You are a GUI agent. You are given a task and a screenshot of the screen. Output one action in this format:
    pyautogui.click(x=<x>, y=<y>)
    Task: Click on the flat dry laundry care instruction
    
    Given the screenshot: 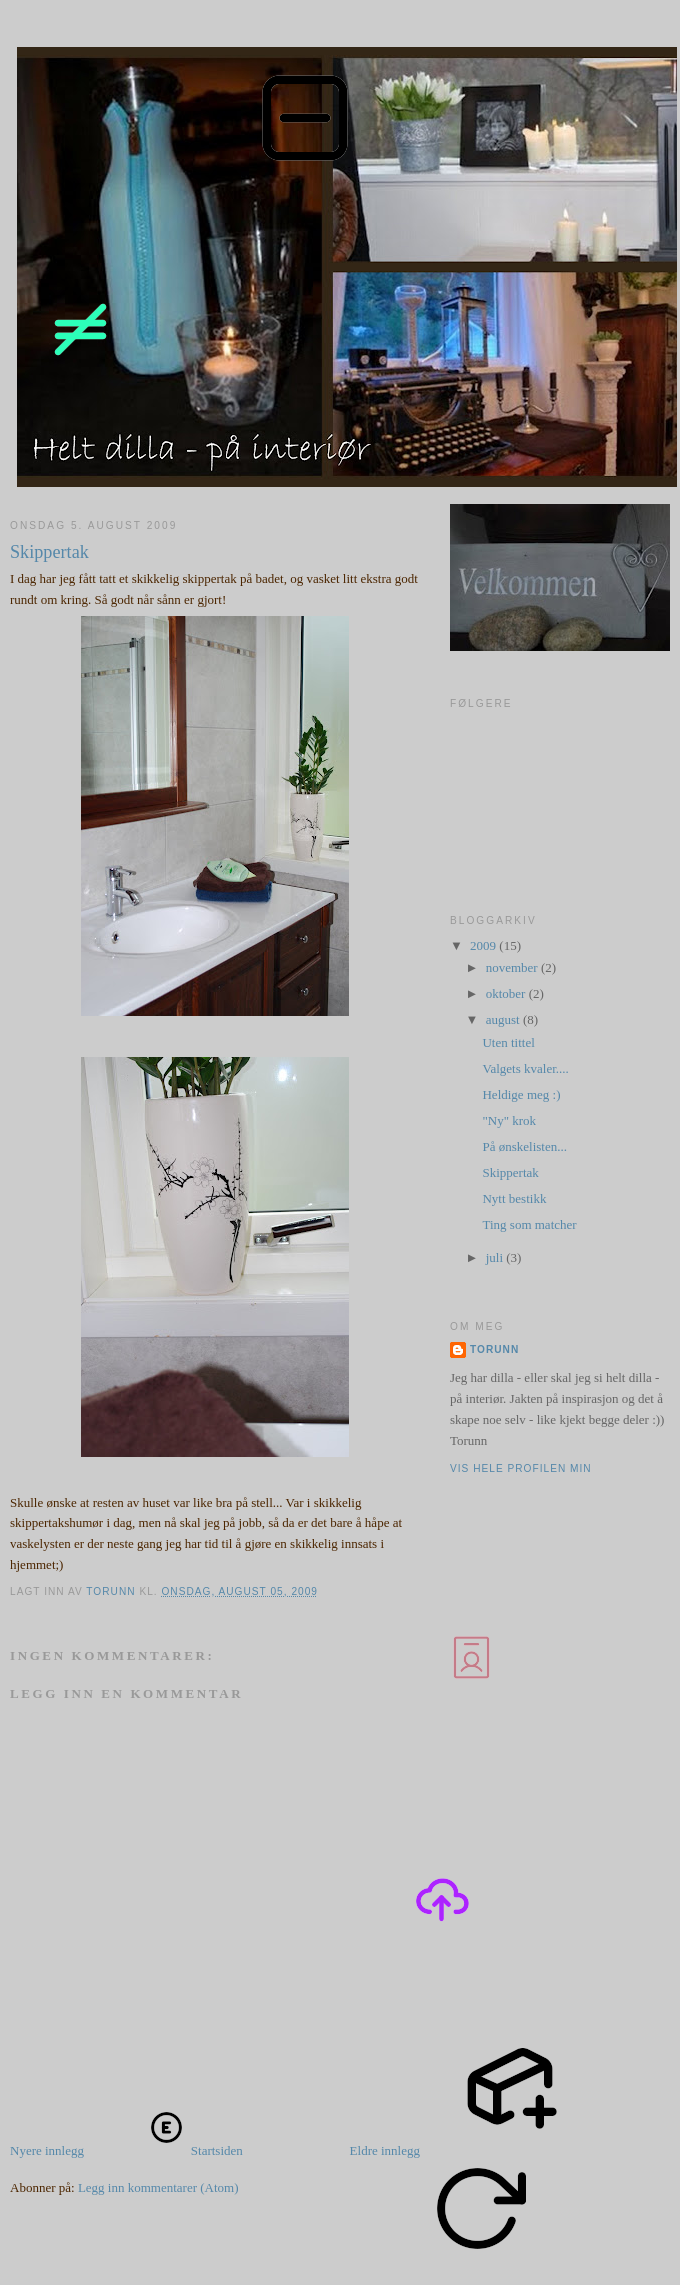 What is the action you would take?
    pyautogui.click(x=305, y=118)
    